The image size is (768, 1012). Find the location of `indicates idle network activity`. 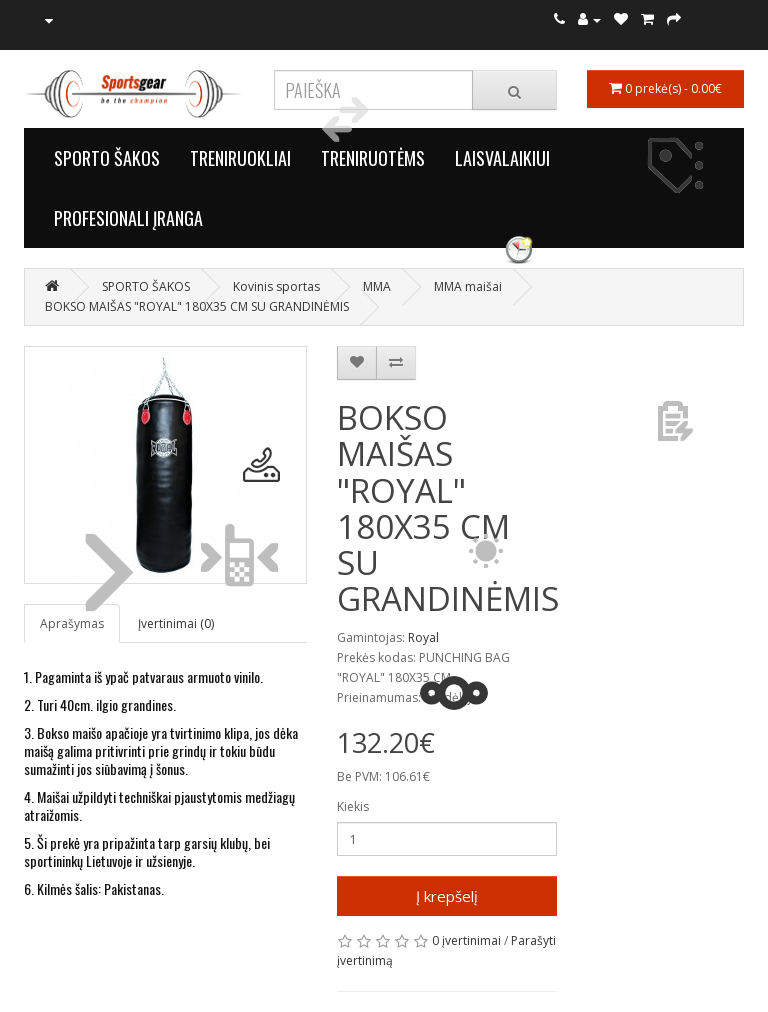

indicates idle network activity is located at coordinates (345, 119).